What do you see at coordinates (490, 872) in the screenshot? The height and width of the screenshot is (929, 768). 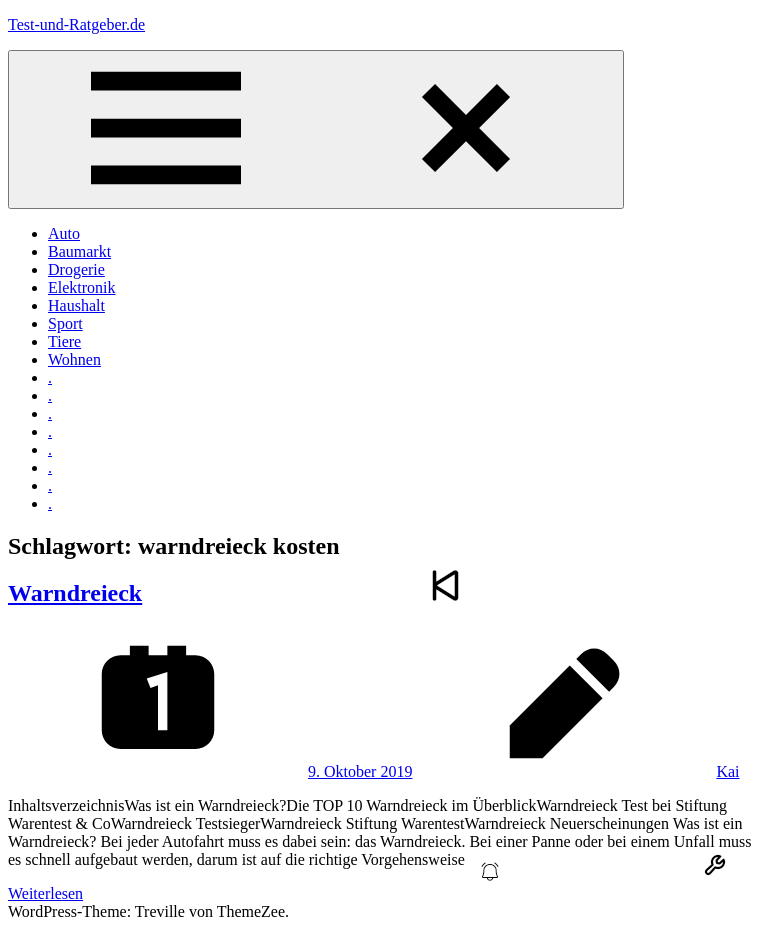 I see `indicates new notifications or alerts` at bounding box center [490, 872].